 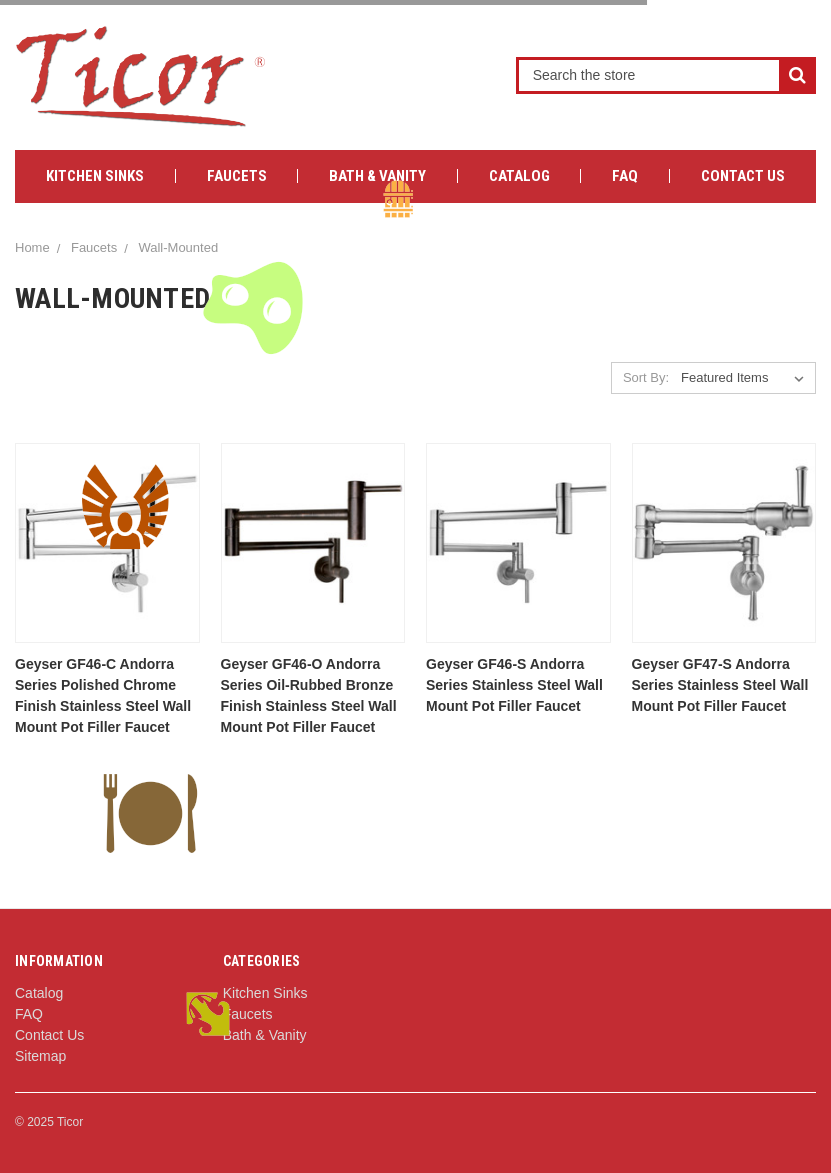 What do you see at coordinates (253, 308) in the screenshot?
I see `indicates breakfast or morning meal options` at bounding box center [253, 308].